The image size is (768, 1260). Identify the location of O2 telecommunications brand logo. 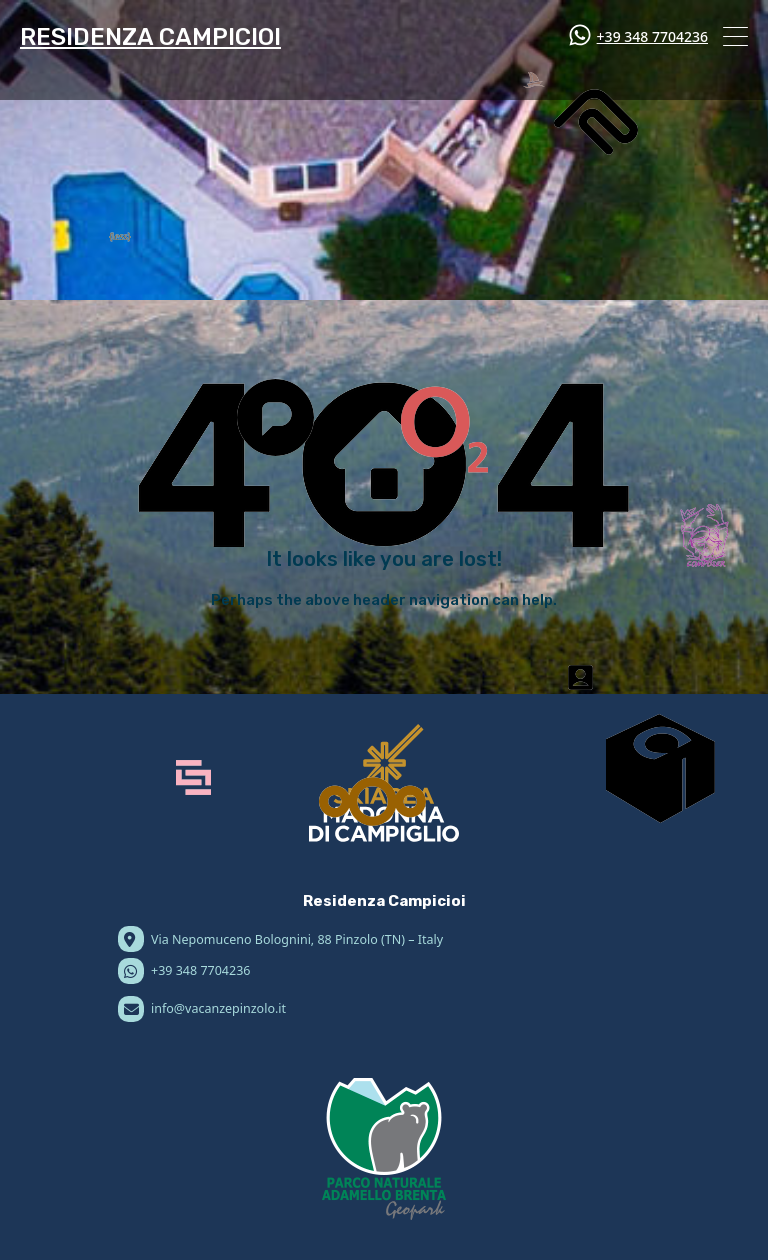
(444, 429).